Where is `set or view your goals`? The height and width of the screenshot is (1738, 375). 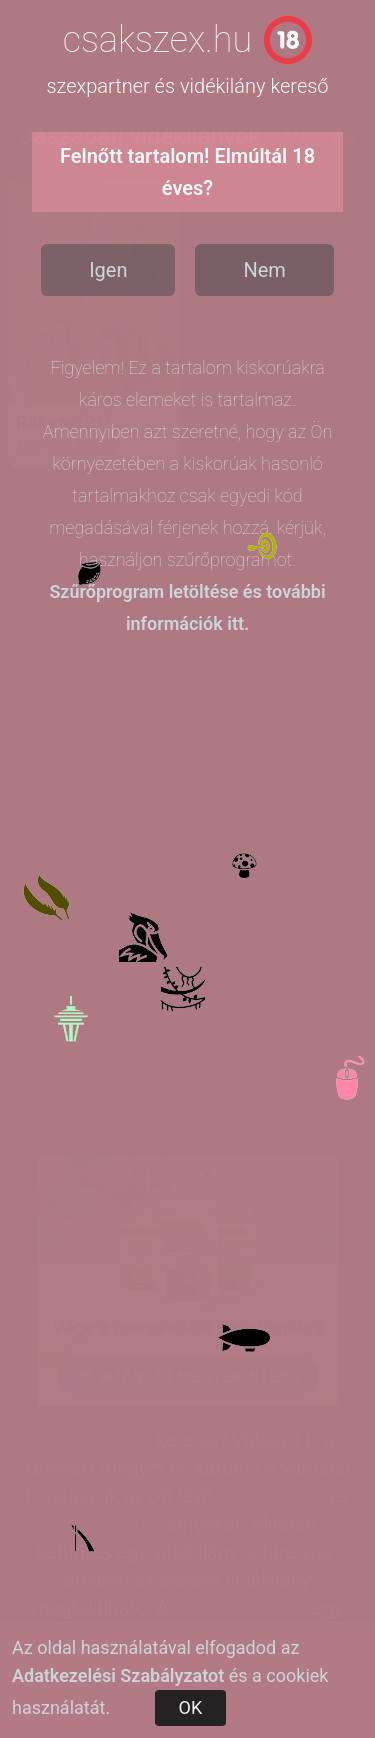 set or view your goals is located at coordinates (262, 546).